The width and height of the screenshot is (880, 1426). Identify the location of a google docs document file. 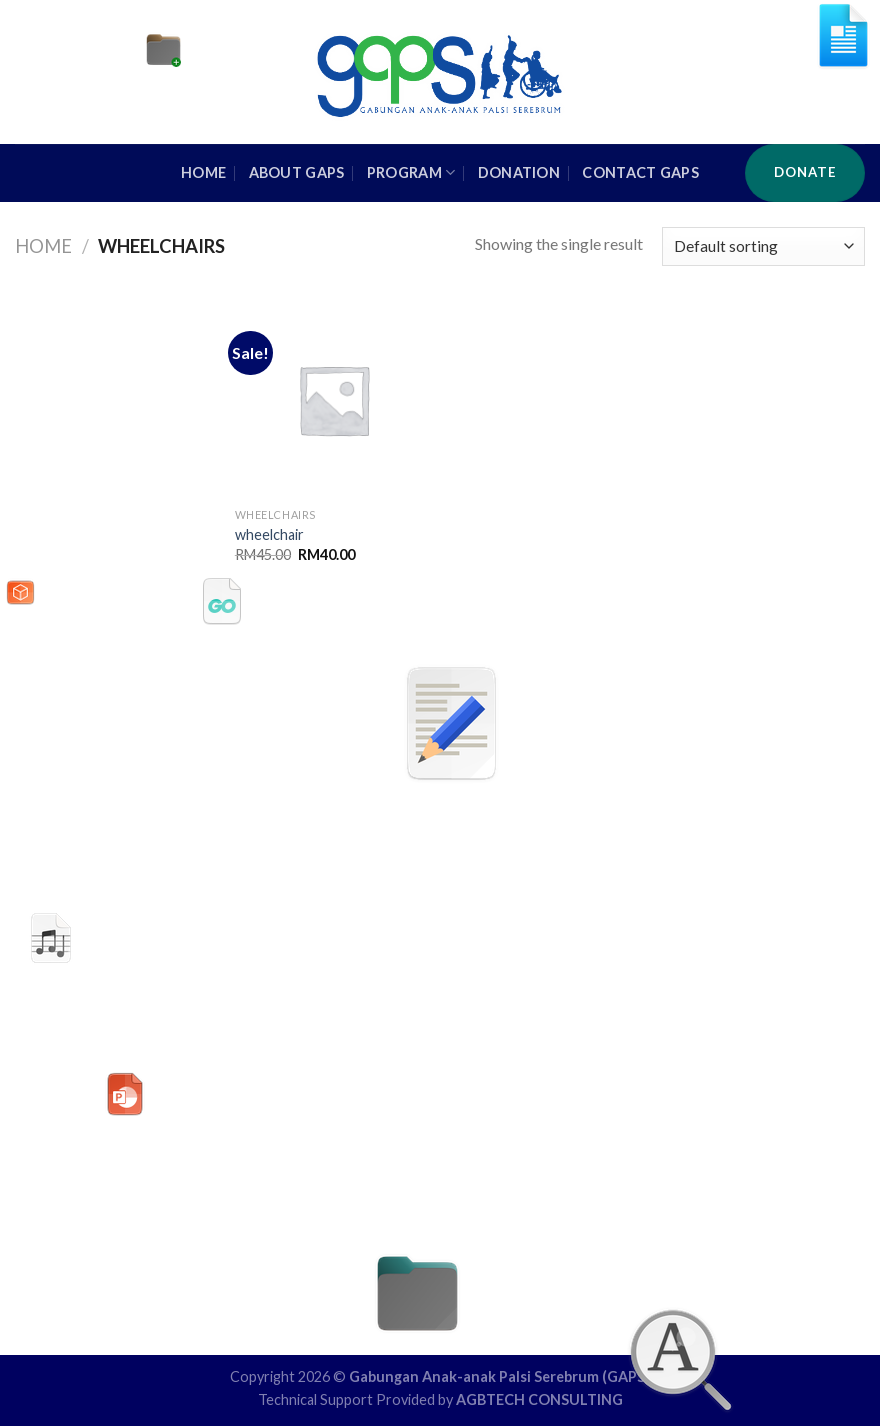
(843, 36).